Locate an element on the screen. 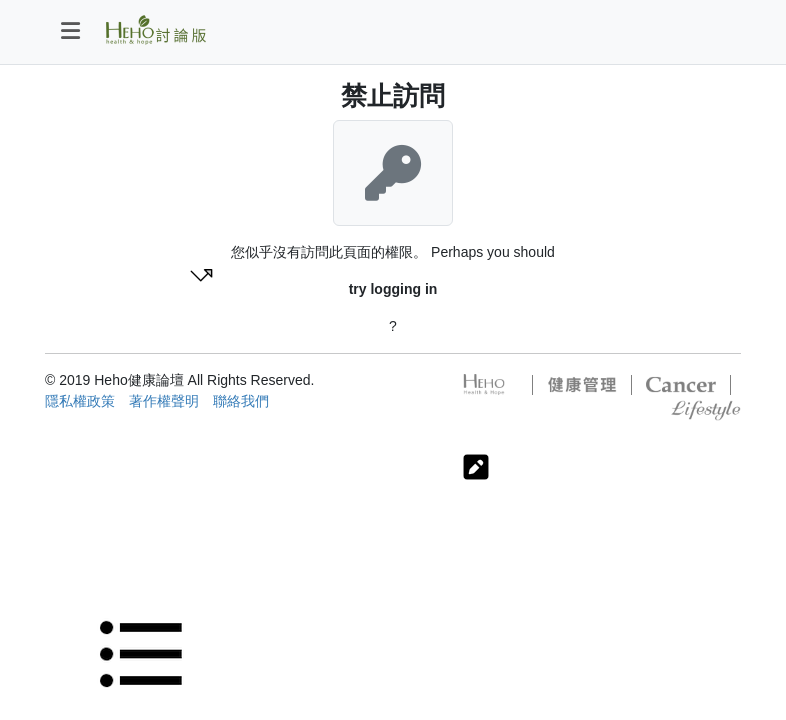  reply to a message or forward content is located at coordinates (201, 274).